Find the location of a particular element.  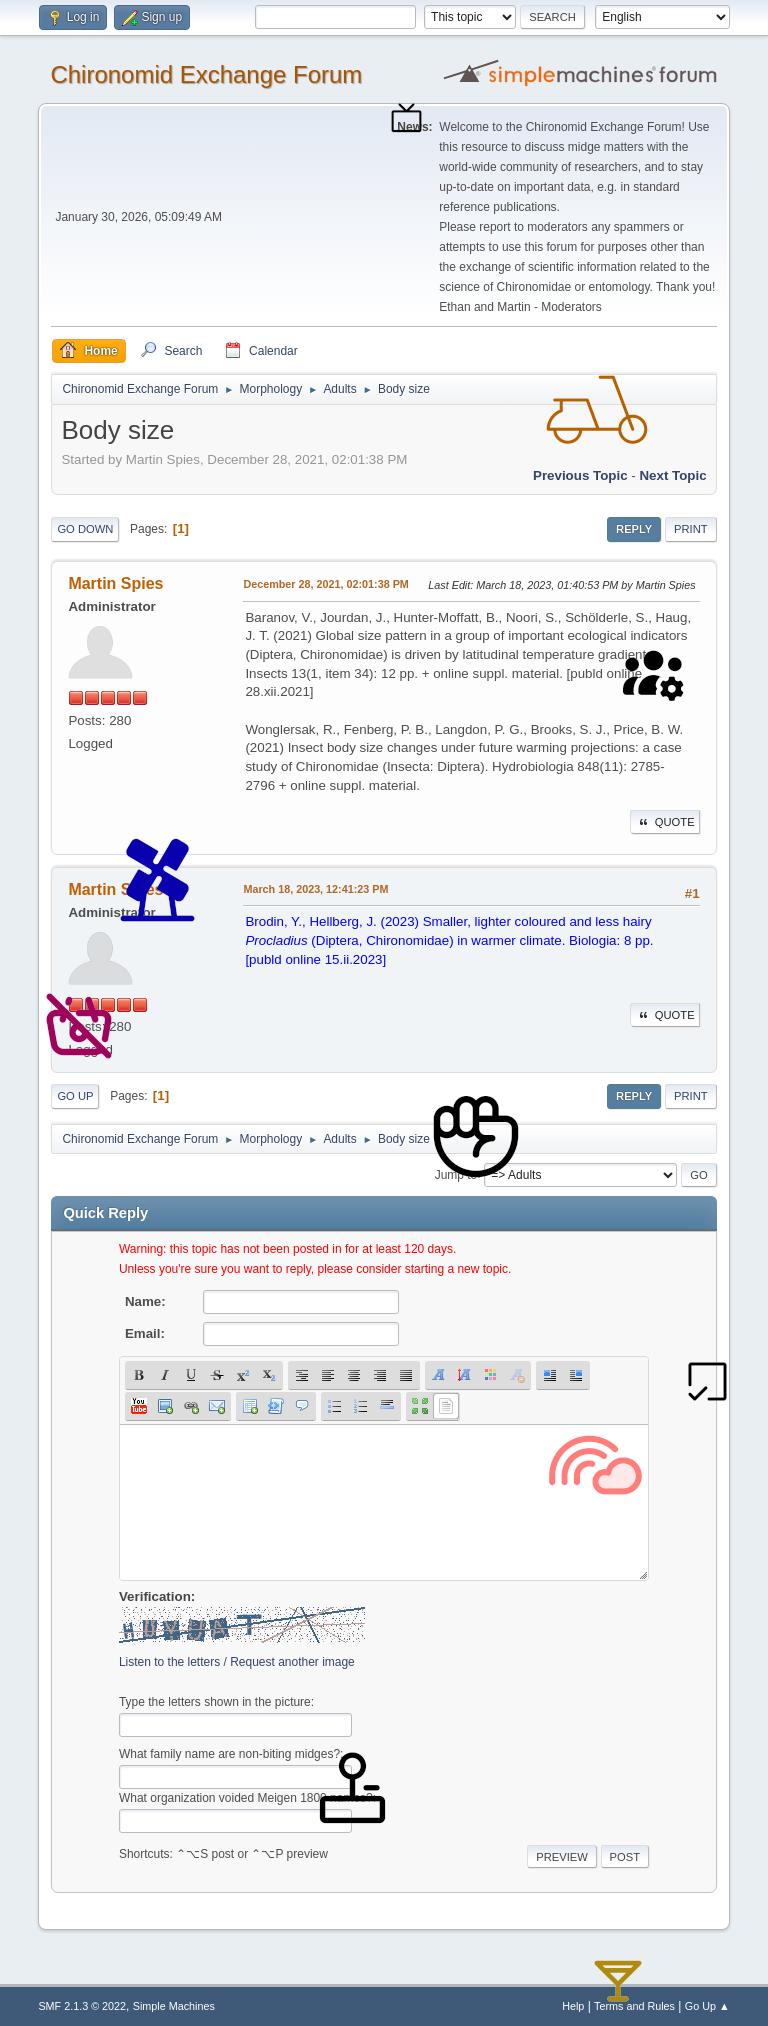

access TV or video streaming features is located at coordinates (406, 119).